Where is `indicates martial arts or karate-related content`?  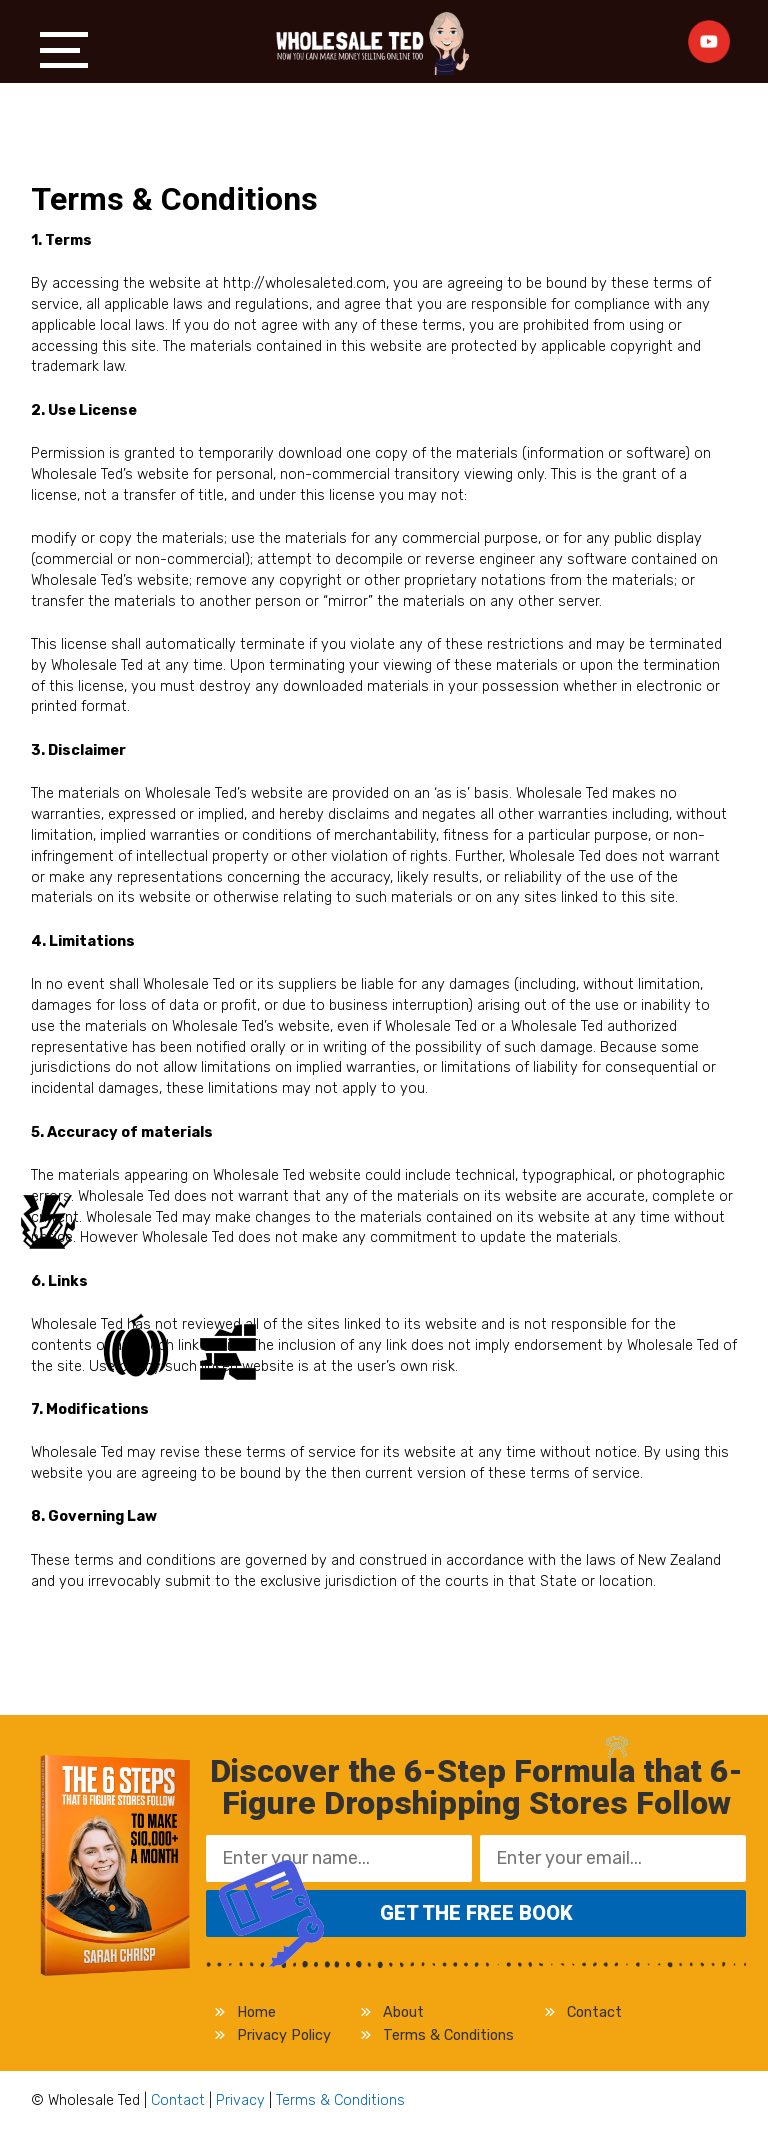
indicates martial arts or karate-related content is located at coordinates (617, 1746).